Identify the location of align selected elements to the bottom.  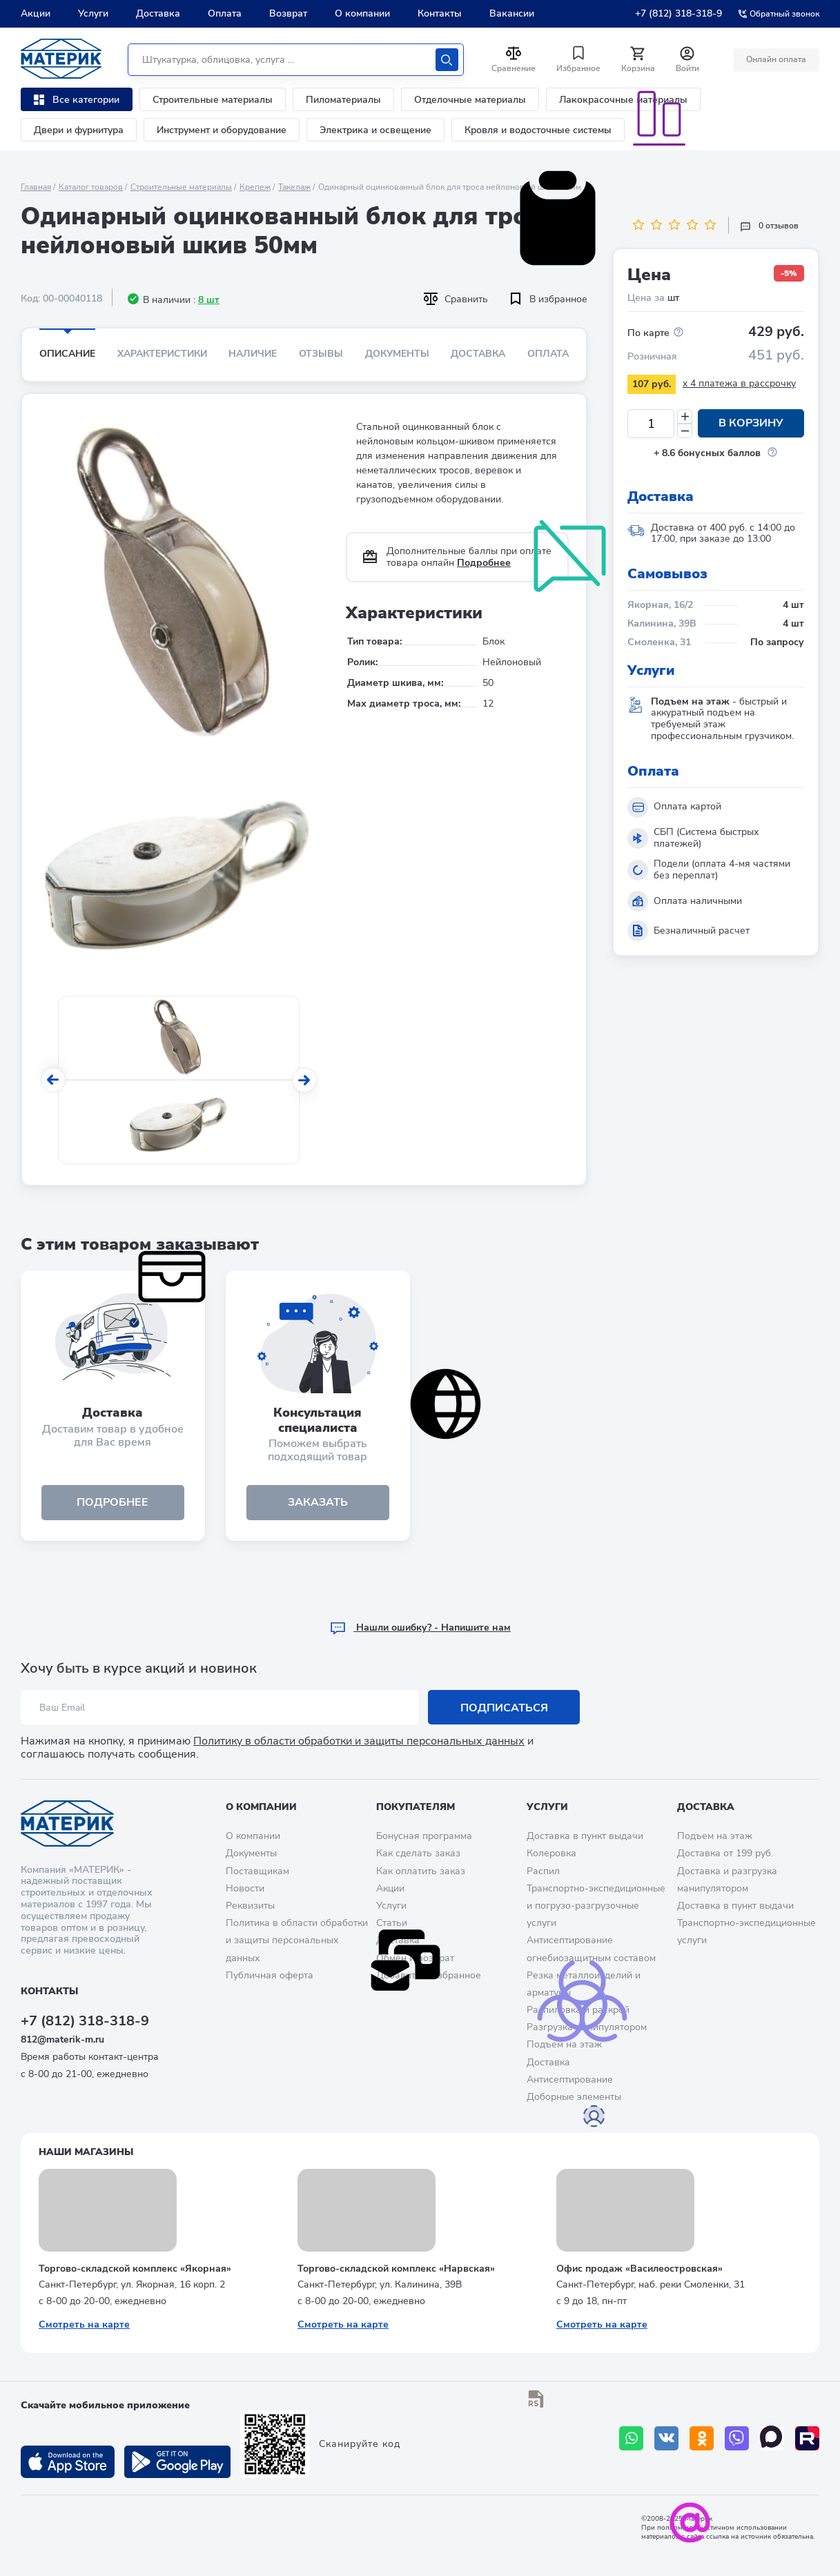
(659, 119).